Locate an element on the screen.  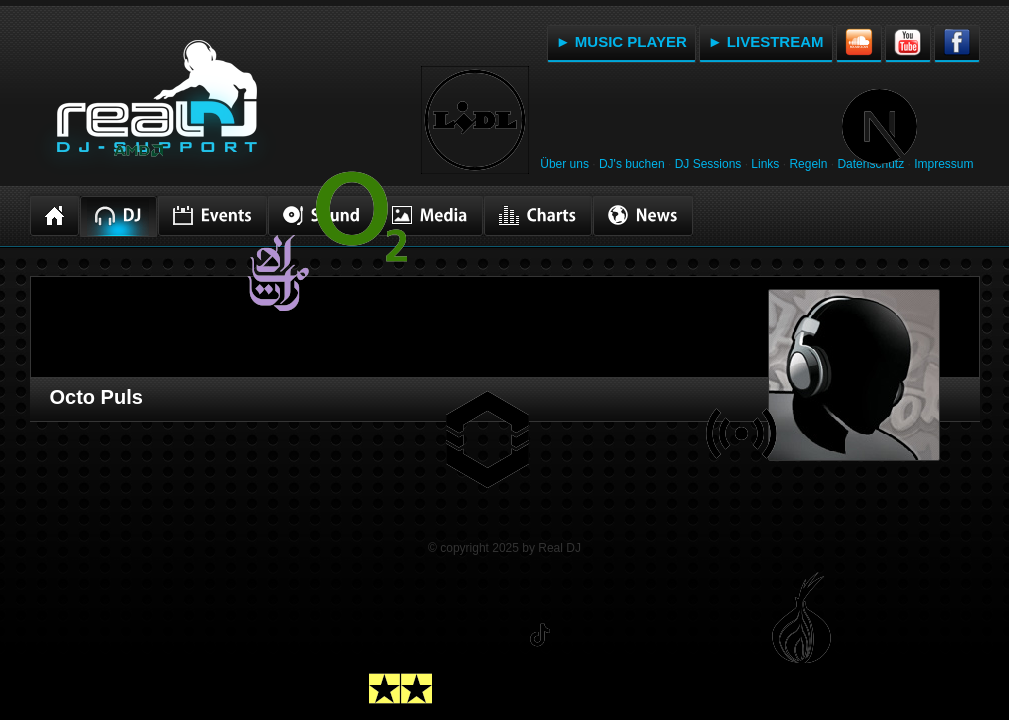
indicates RFID or NFC connectivity is located at coordinates (741, 433).